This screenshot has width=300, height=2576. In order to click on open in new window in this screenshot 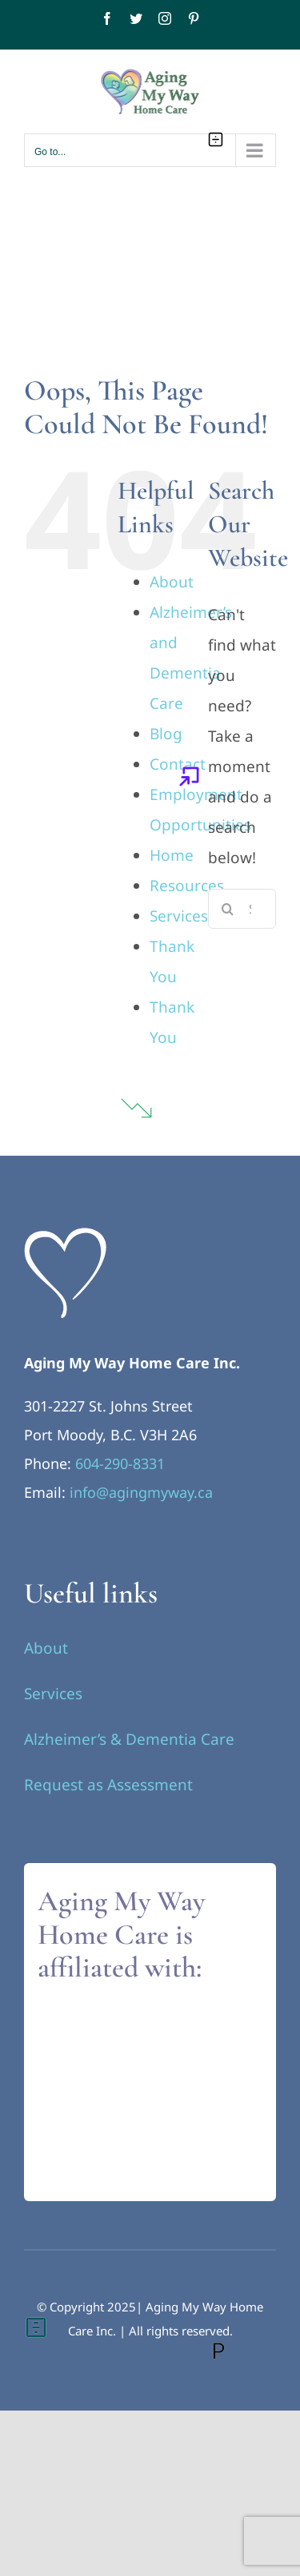, I will do `click(189, 776)`.